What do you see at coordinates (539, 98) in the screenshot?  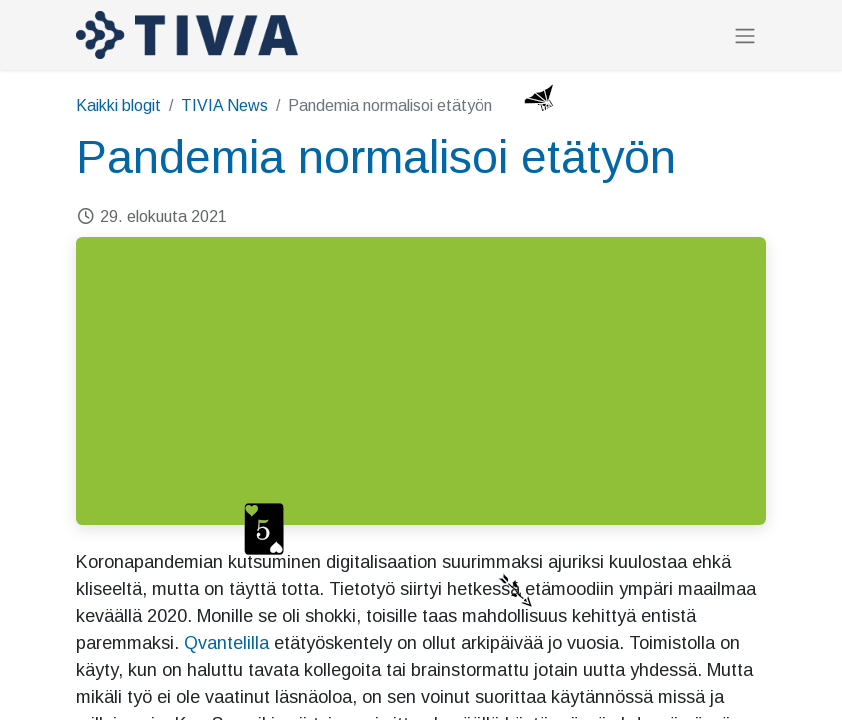 I see `access hang gliding or paragliding activities` at bounding box center [539, 98].